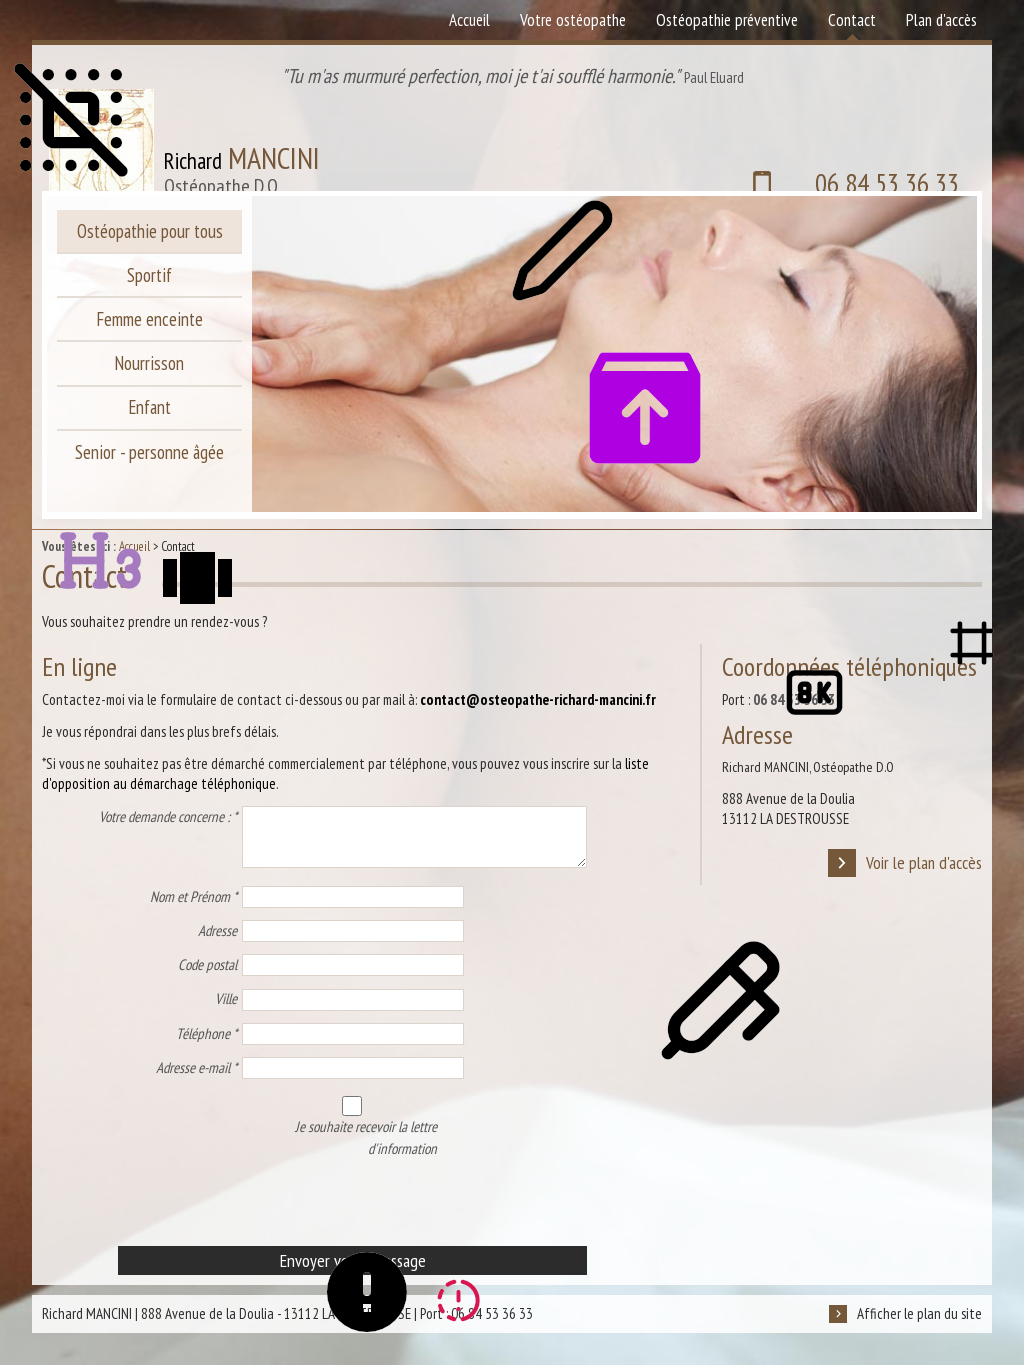 The width and height of the screenshot is (1024, 1365). What do you see at coordinates (458, 1300) in the screenshot?
I see `indicates a task in progress with a warning or issue` at bounding box center [458, 1300].